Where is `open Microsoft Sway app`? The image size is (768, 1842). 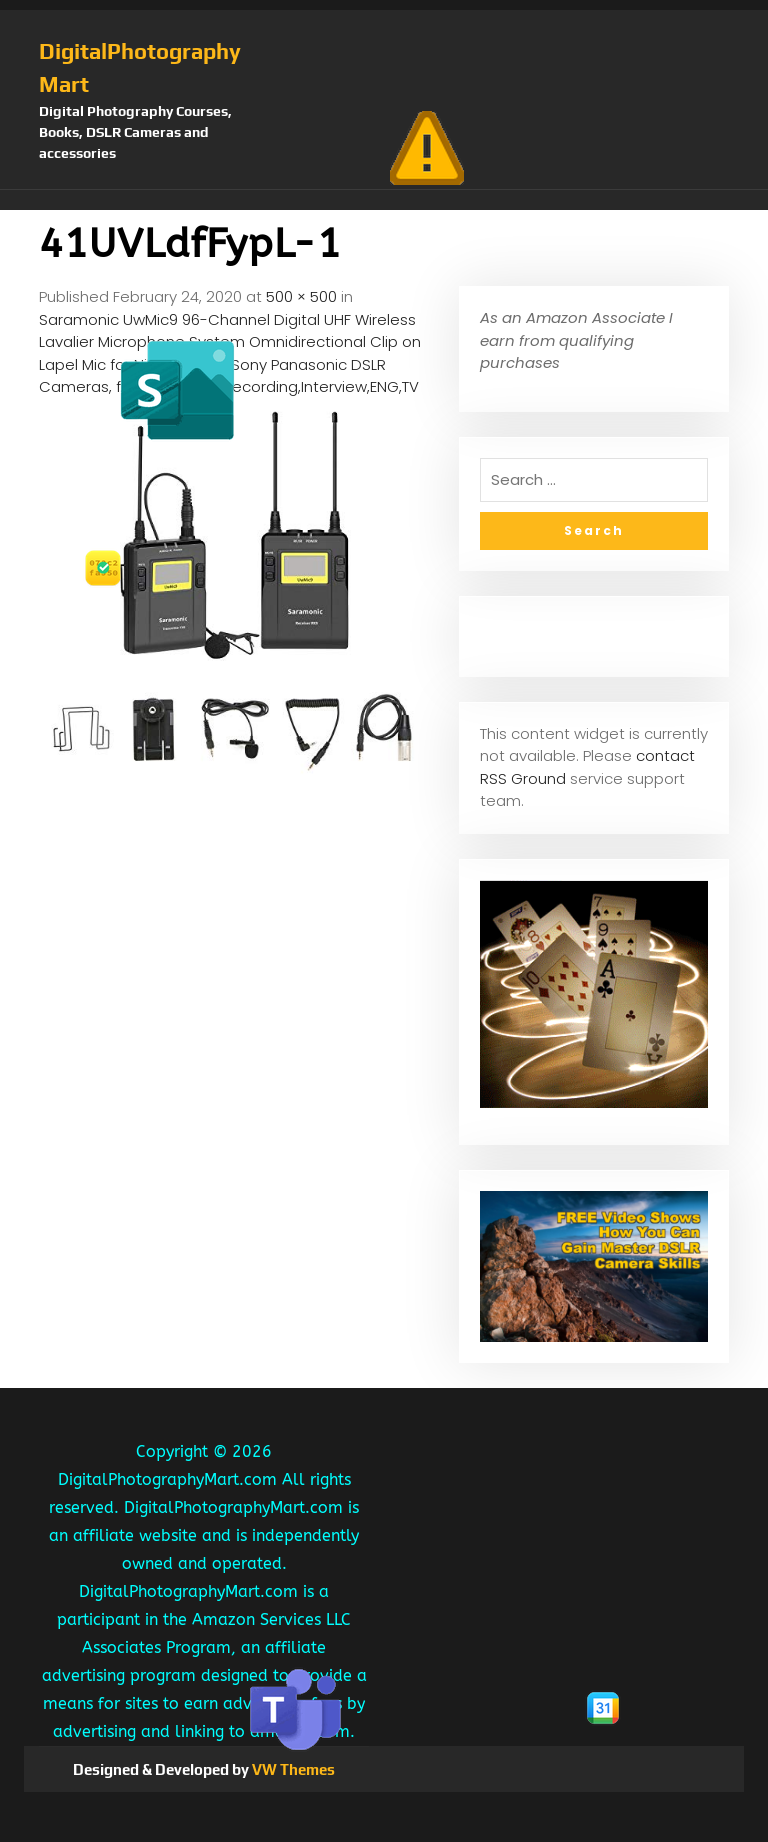 open Microsoft Sway app is located at coordinates (177, 390).